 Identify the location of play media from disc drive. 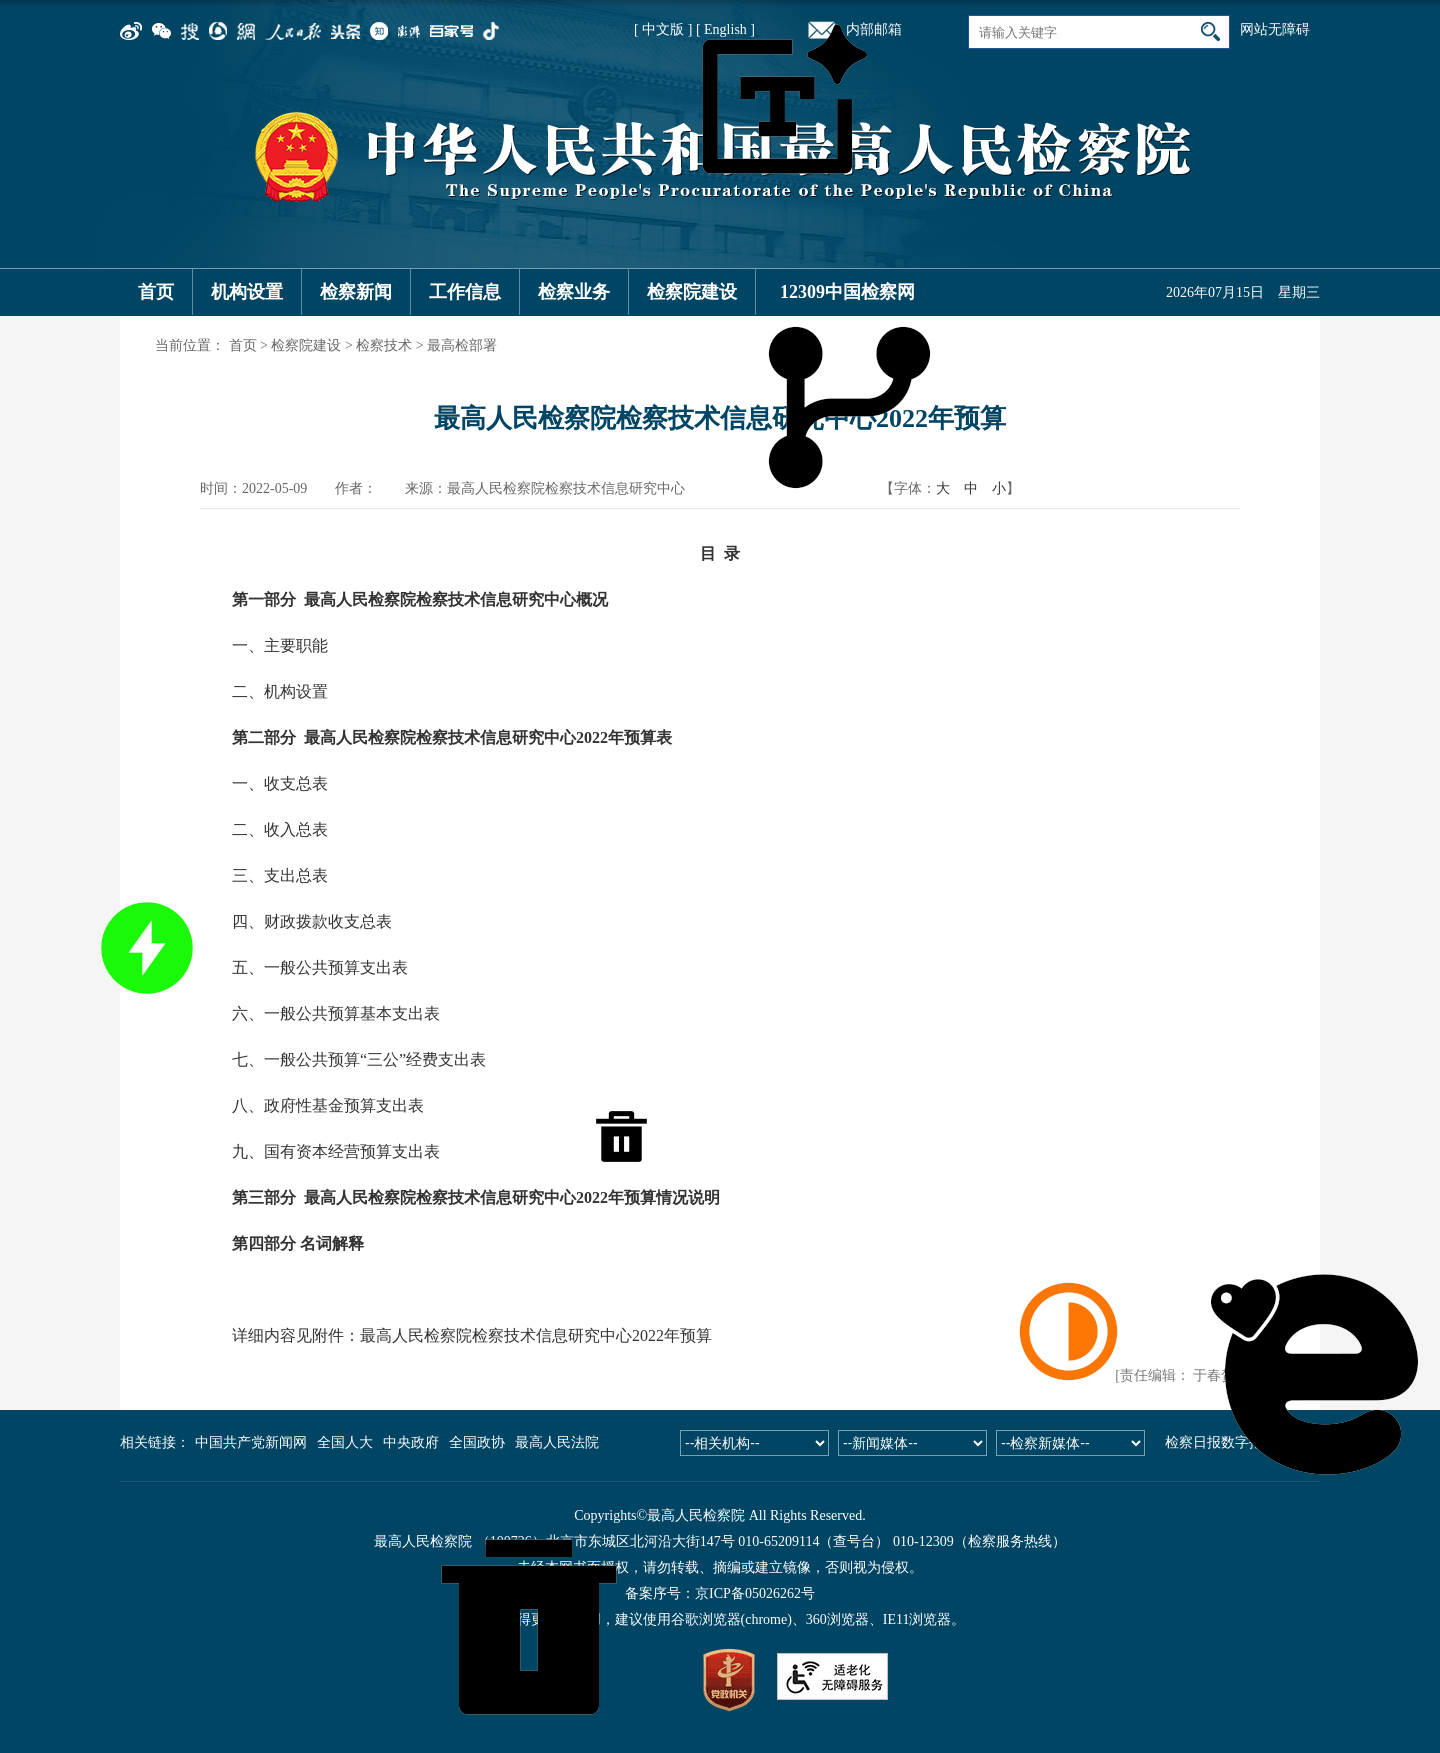
(147, 948).